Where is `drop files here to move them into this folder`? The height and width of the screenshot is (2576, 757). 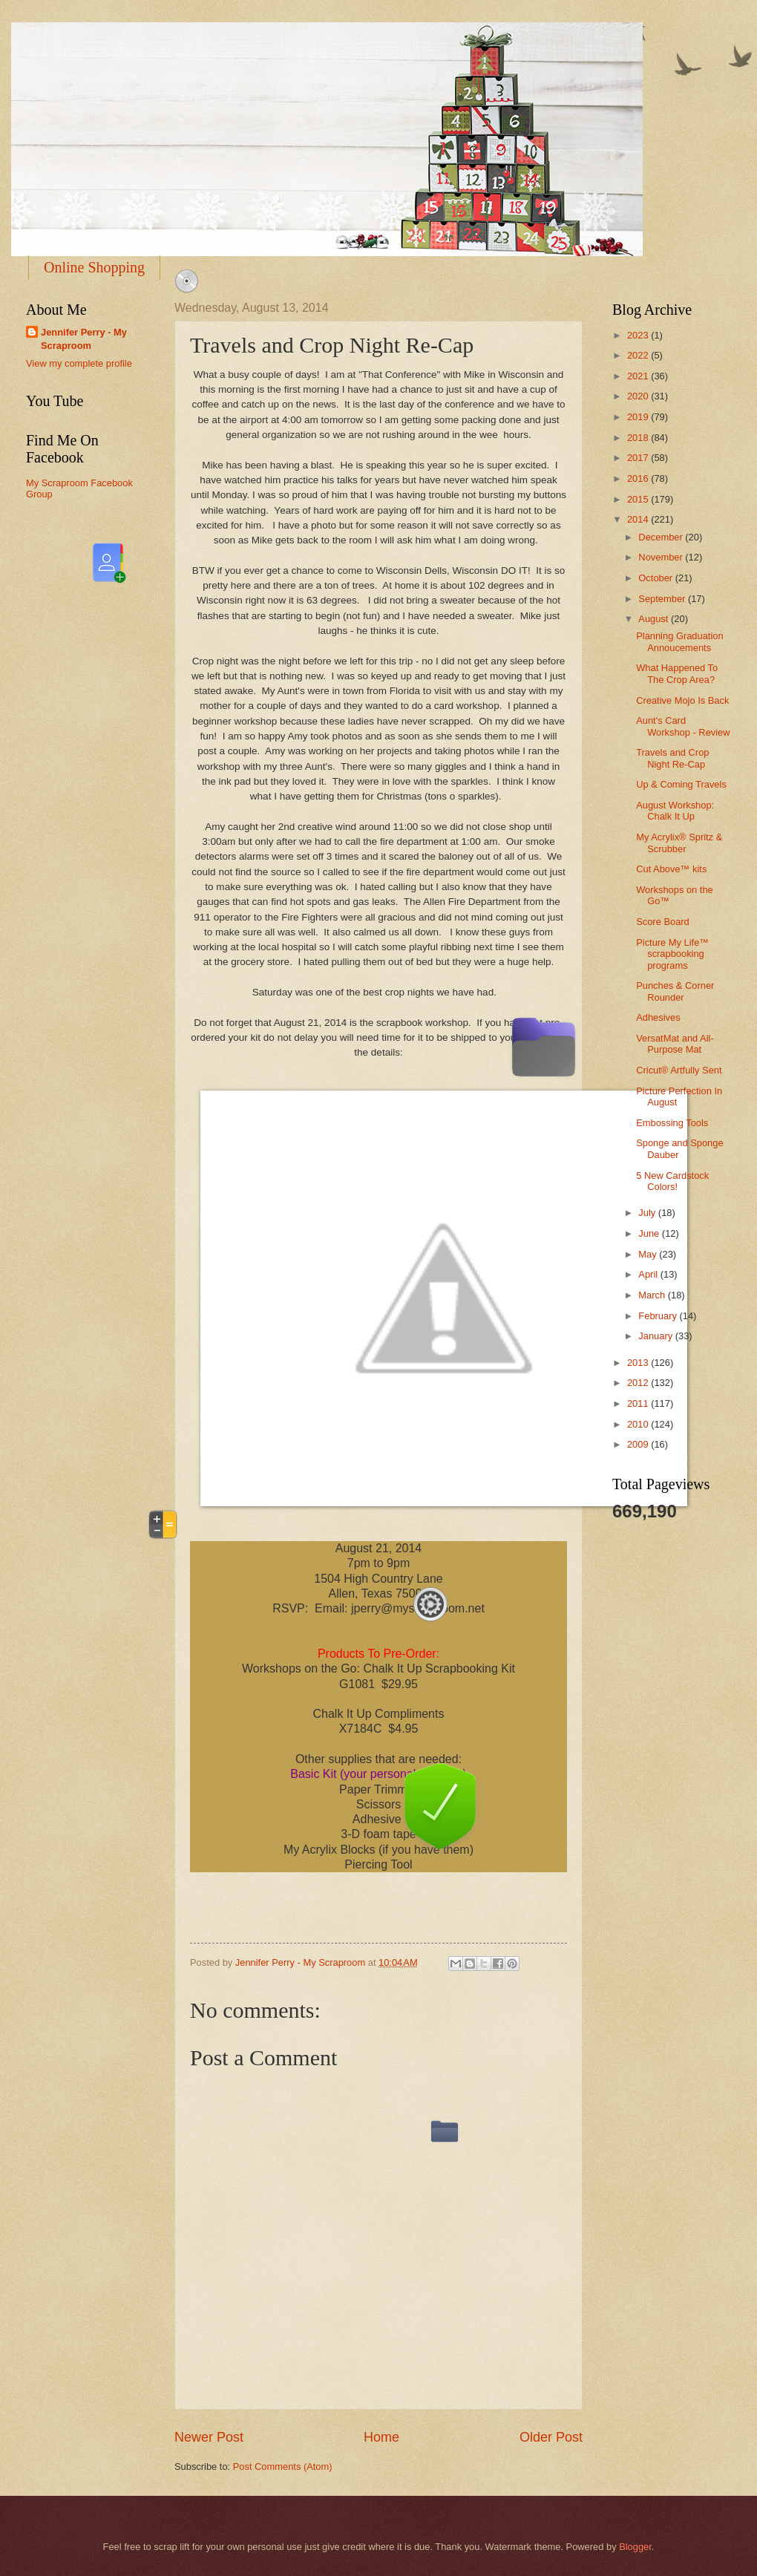 drop files here to move them into this folder is located at coordinates (543, 1047).